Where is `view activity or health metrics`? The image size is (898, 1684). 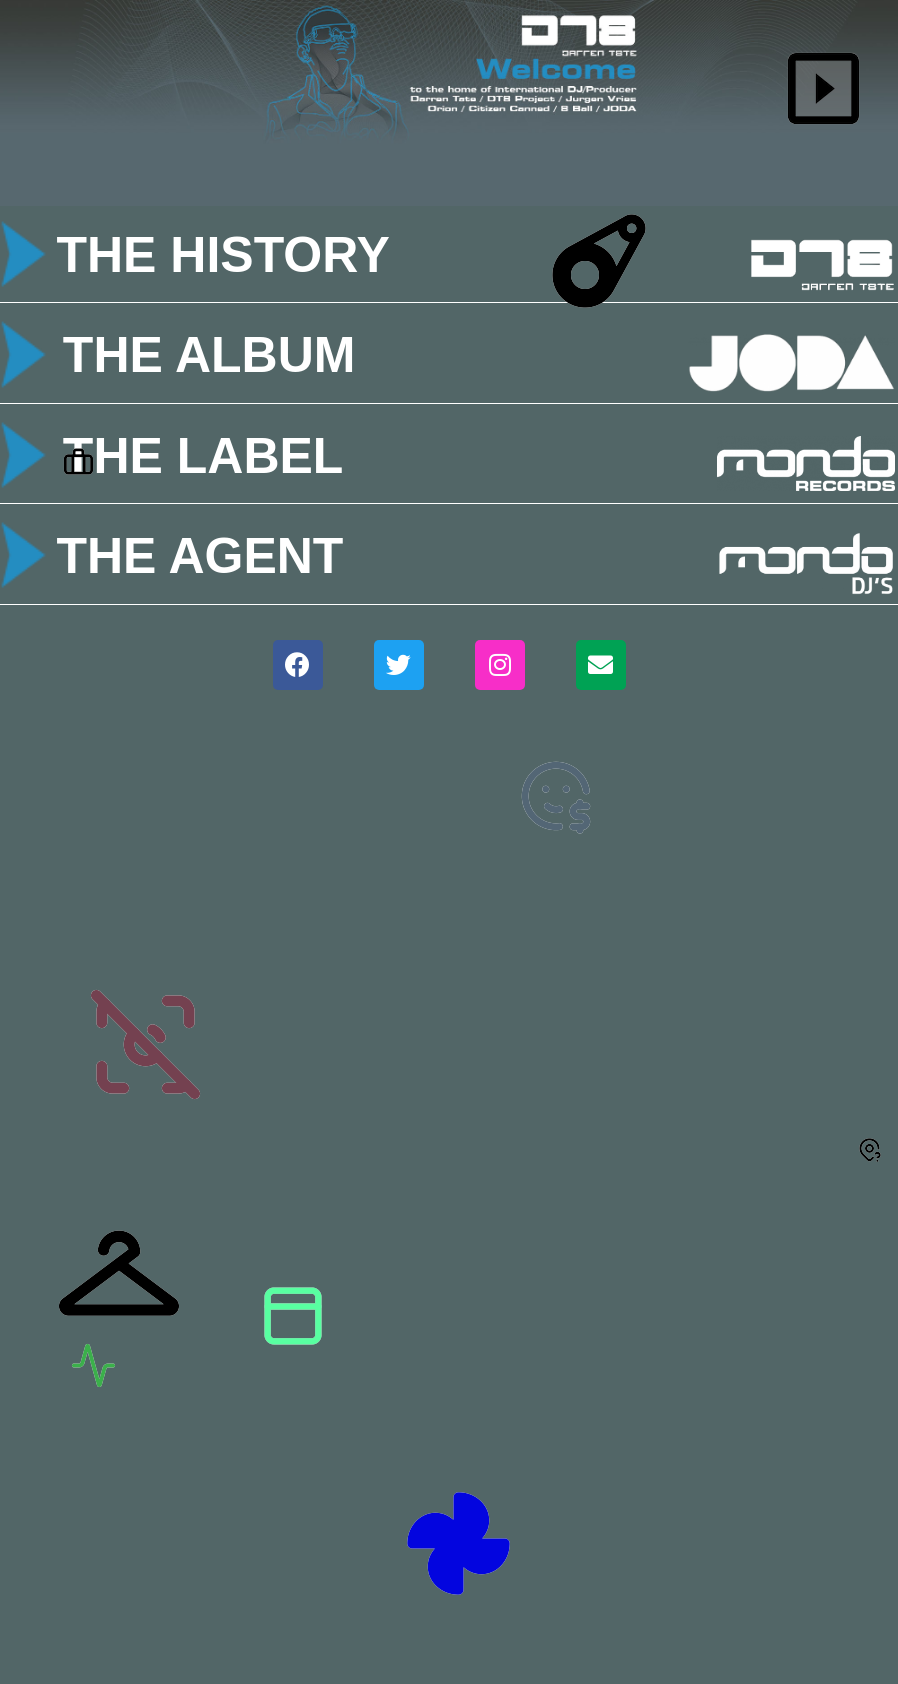
view activity or health metrics is located at coordinates (93, 1365).